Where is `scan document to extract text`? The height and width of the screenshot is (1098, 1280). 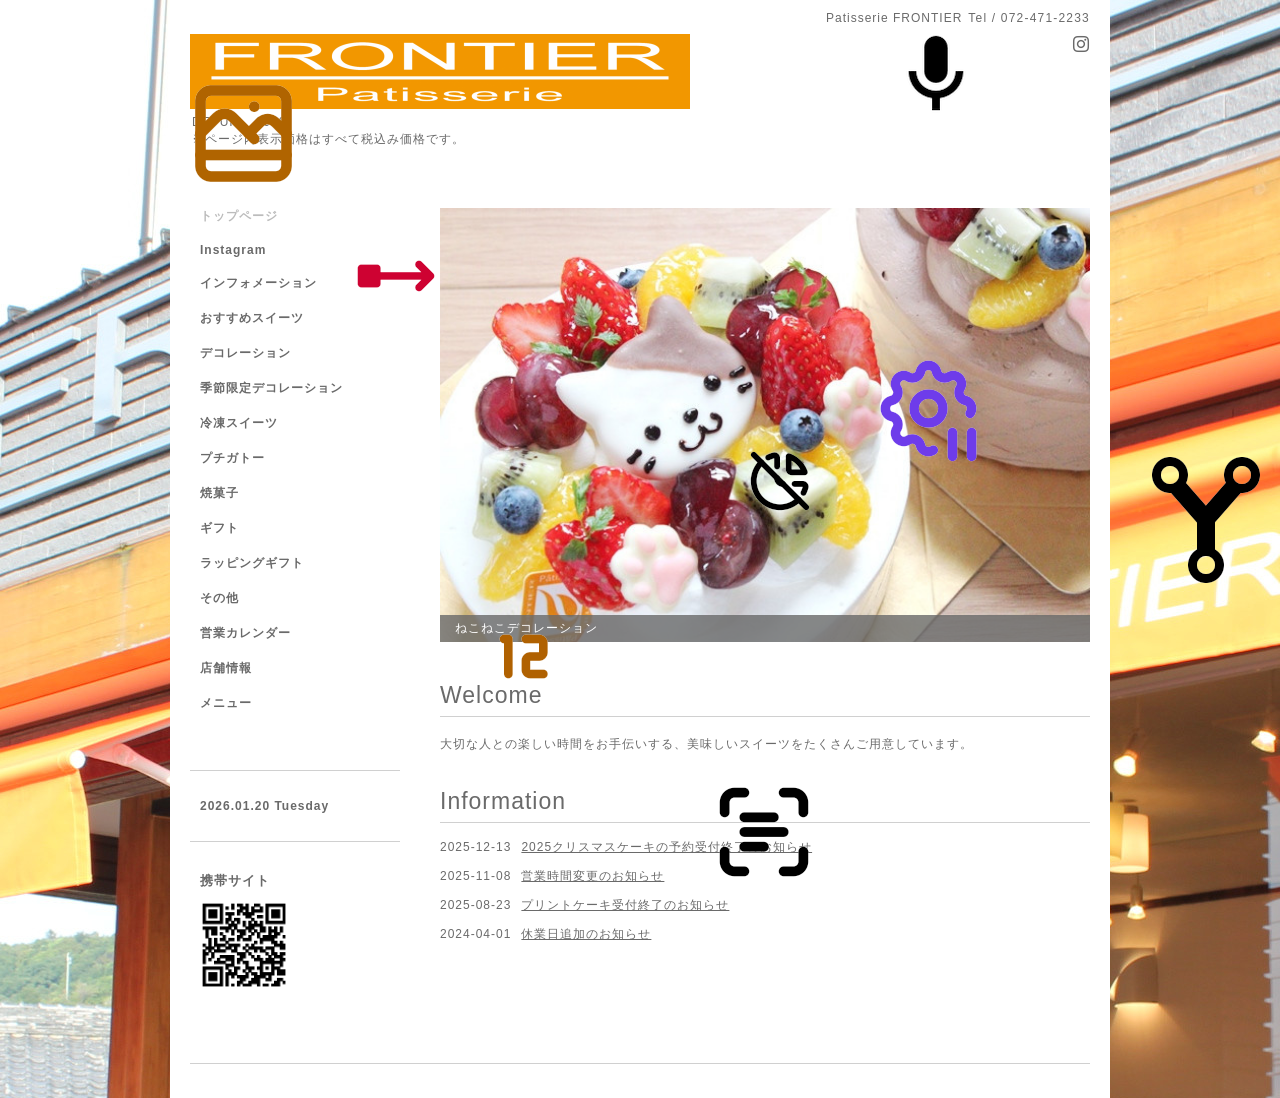
scan document to extract text is located at coordinates (764, 832).